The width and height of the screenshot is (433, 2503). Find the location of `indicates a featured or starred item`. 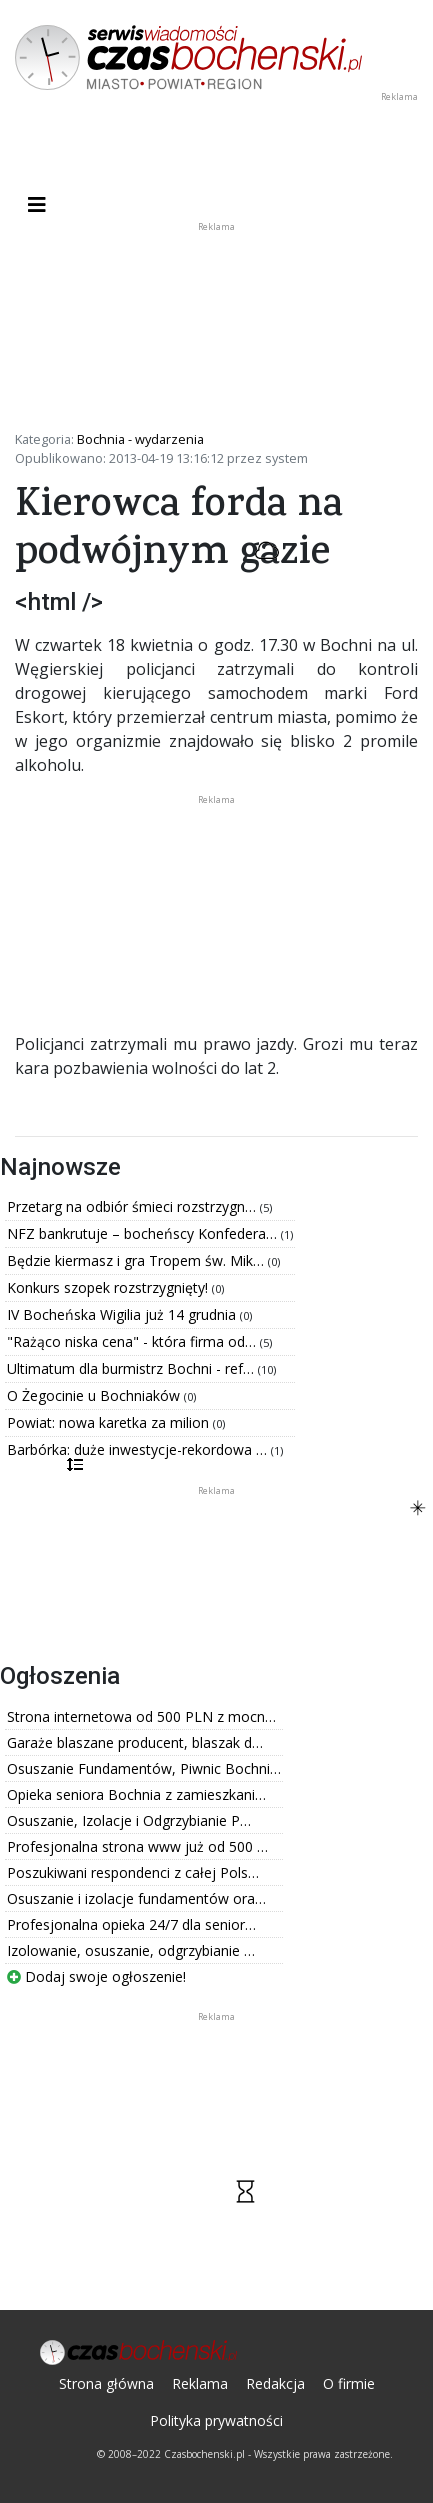

indicates a featured or starred item is located at coordinates (418, 1508).